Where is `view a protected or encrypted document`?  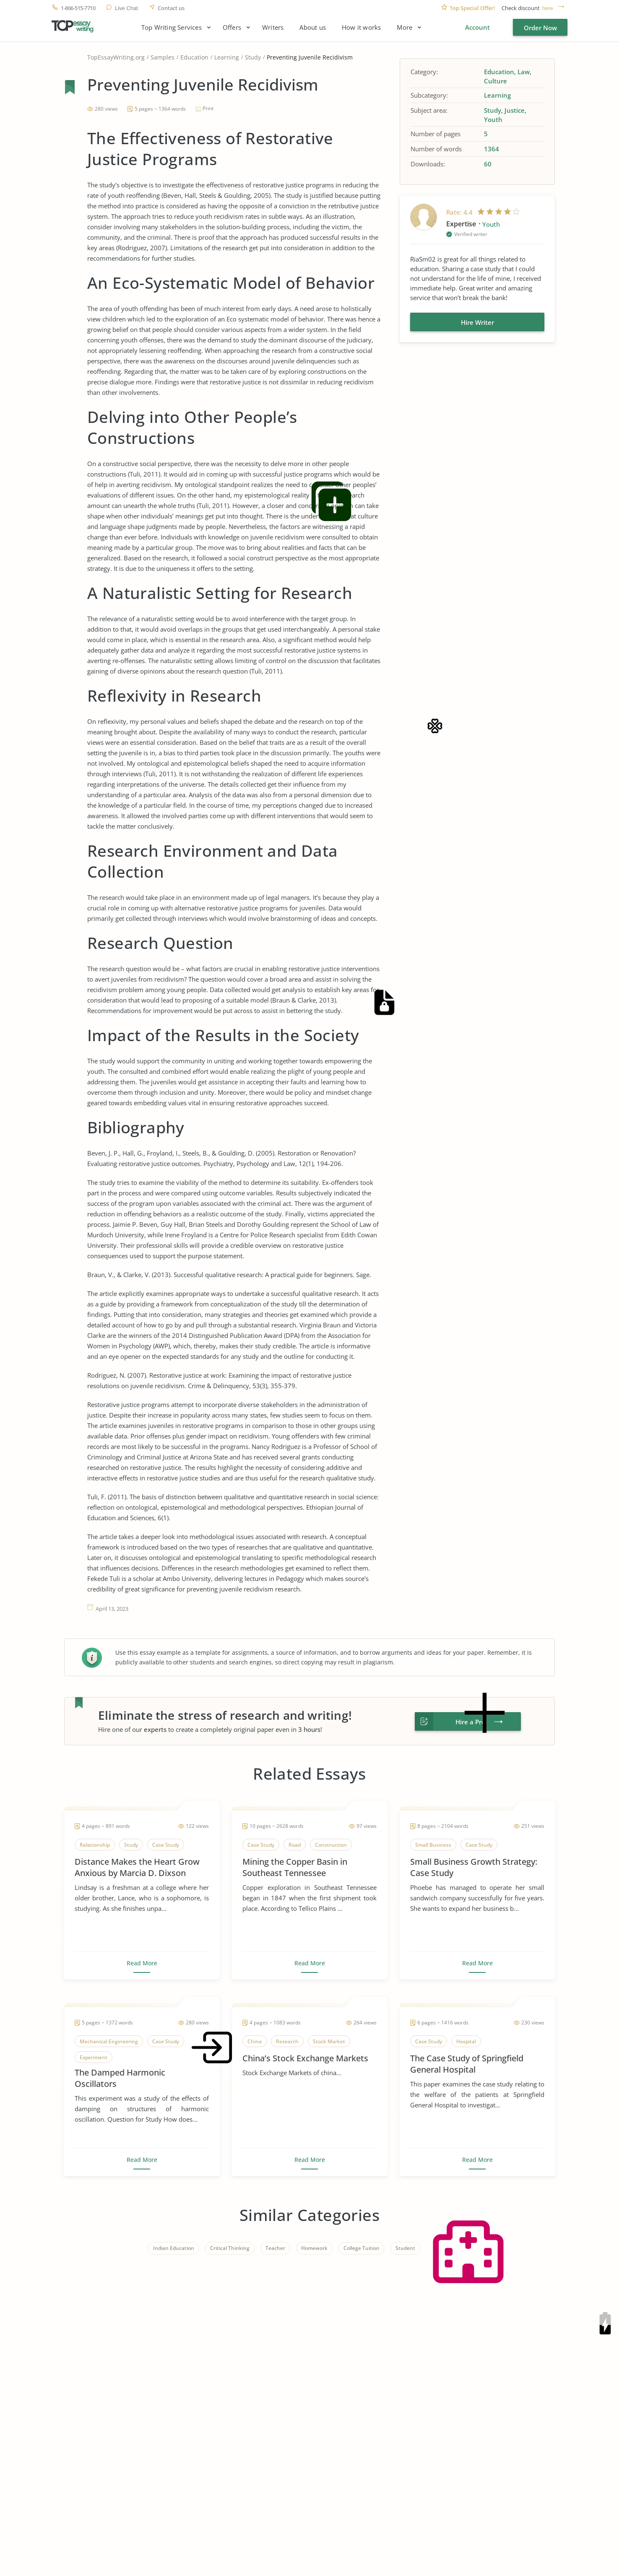 view a protected or encrypted document is located at coordinates (384, 1002).